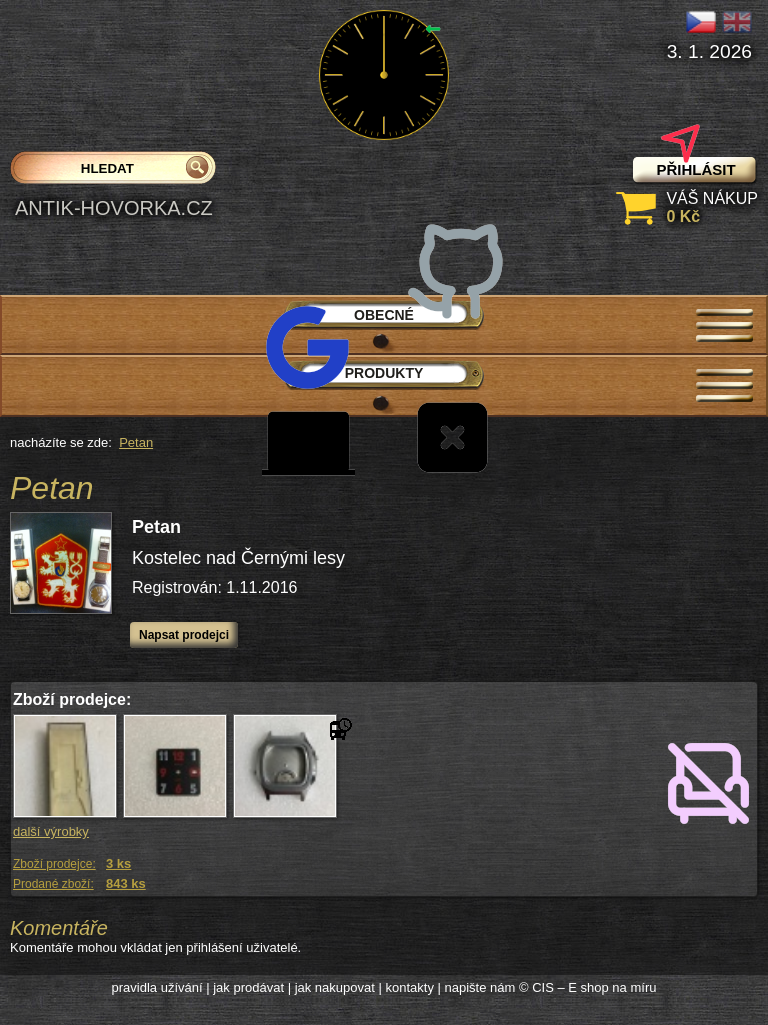 This screenshot has height=1025, width=768. I want to click on go back to previous screen, so click(433, 29).